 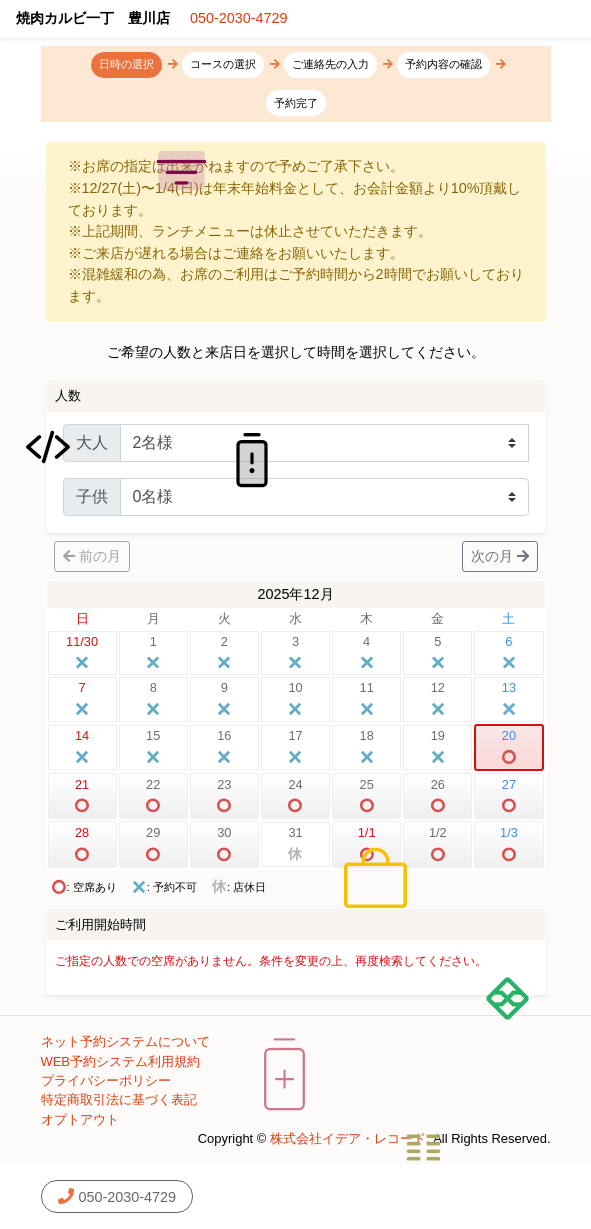 I want to click on switch to column view layout, so click(x=423, y=1147).